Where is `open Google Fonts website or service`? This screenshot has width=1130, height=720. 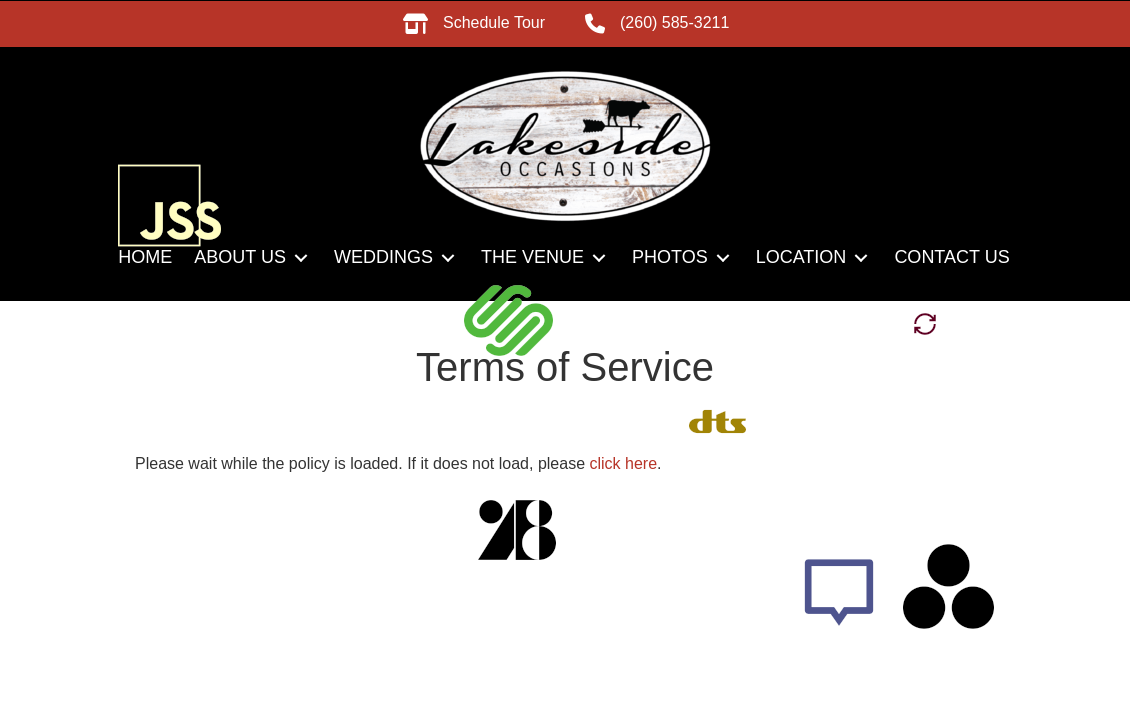 open Google Fonts website or service is located at coordinates (517, 530).